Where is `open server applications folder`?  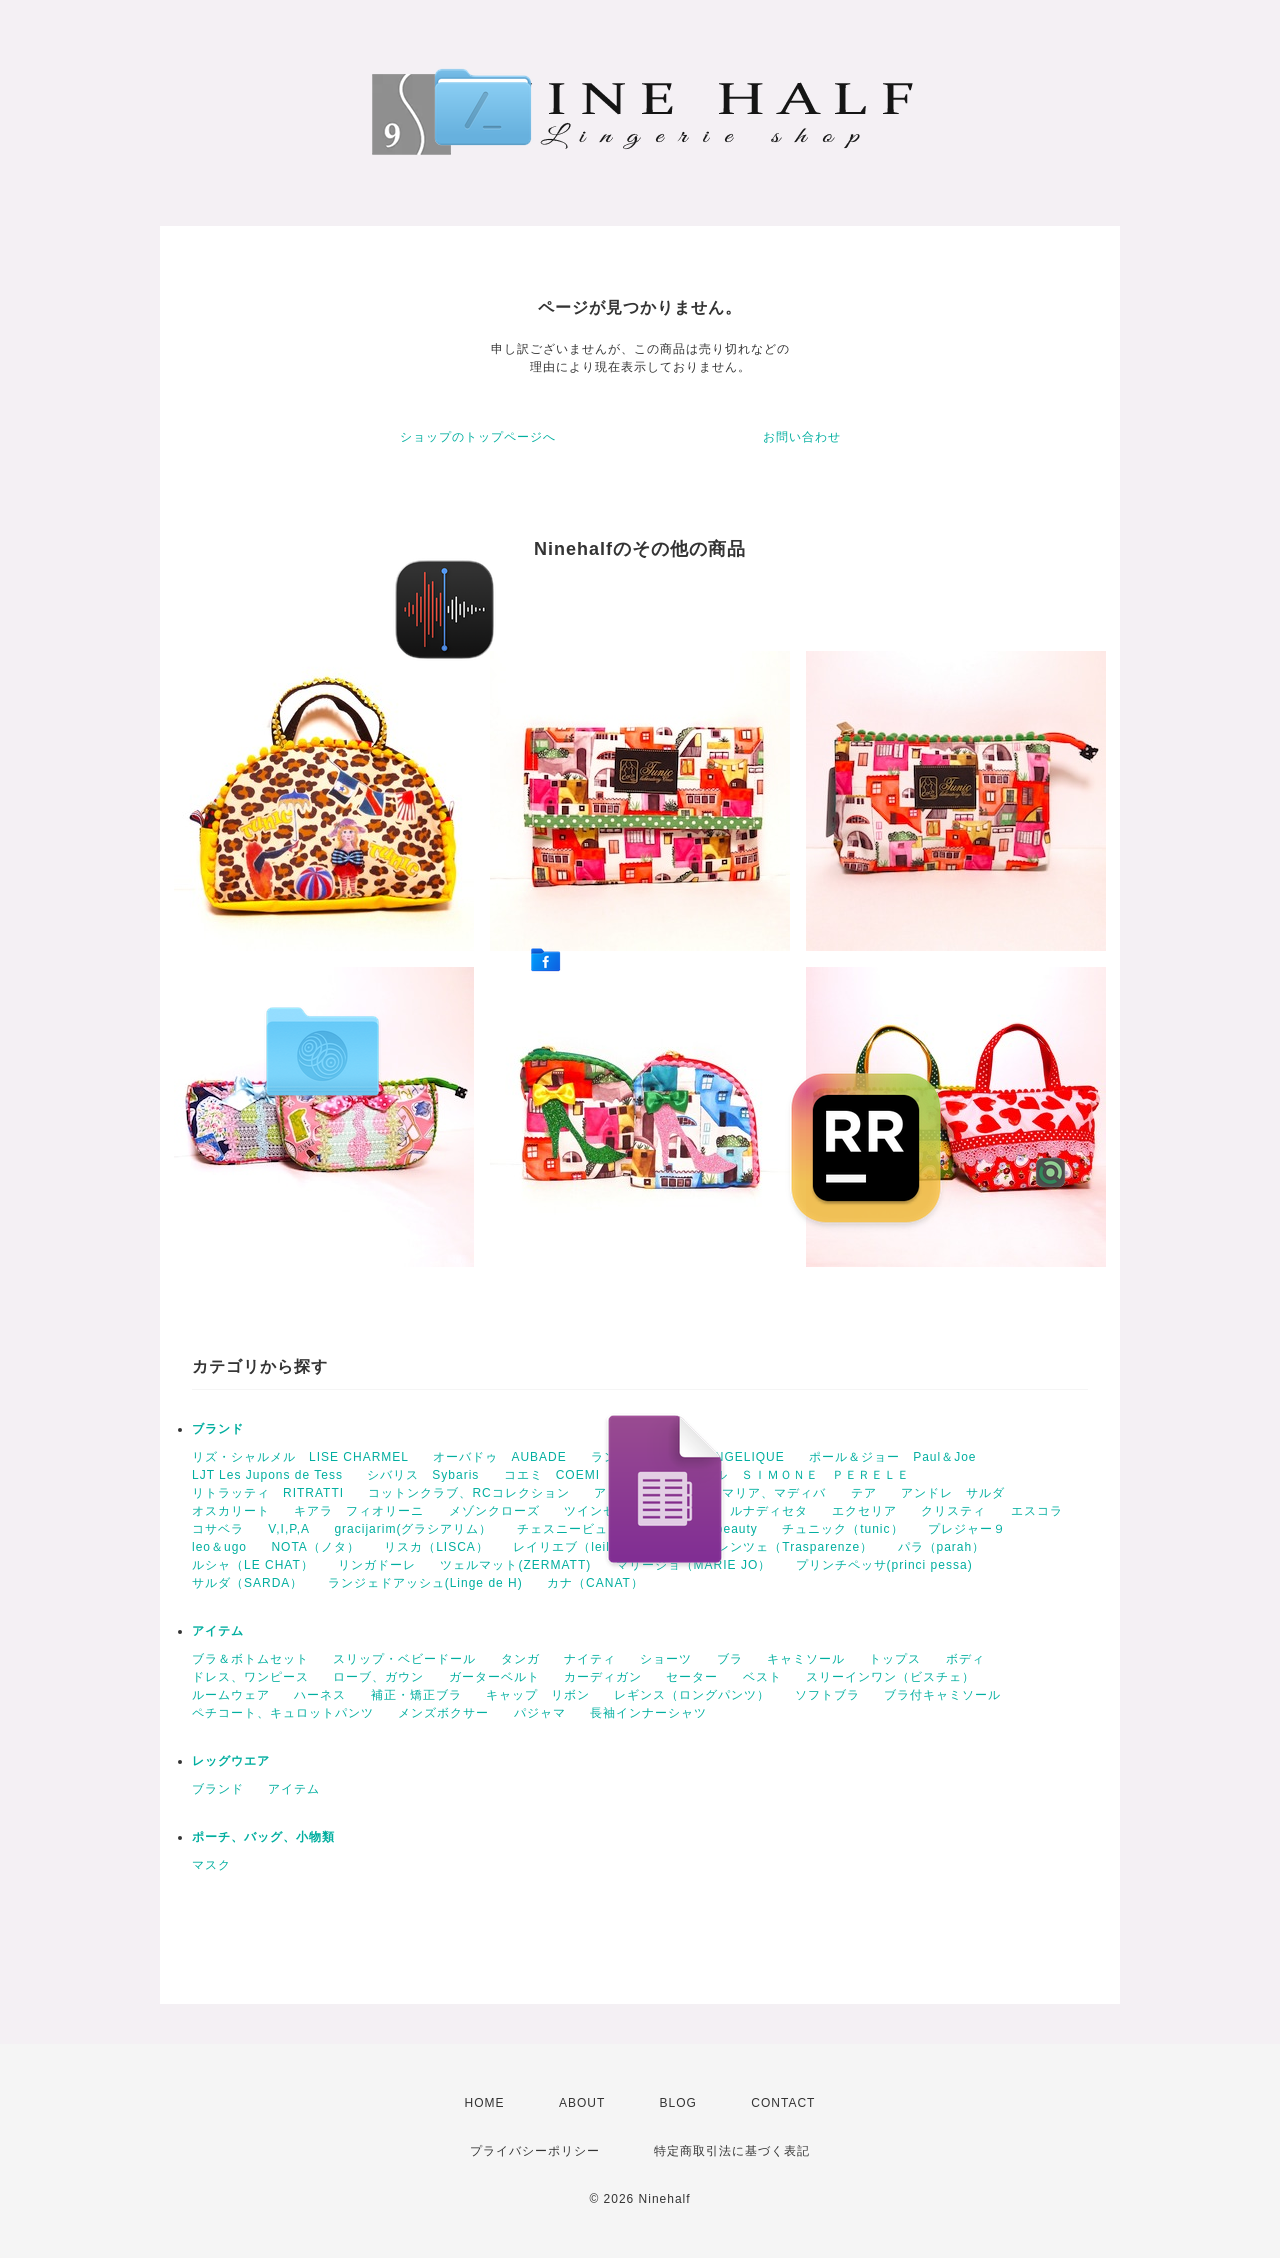
open server applications folder is located at coordinates (322, 1051).